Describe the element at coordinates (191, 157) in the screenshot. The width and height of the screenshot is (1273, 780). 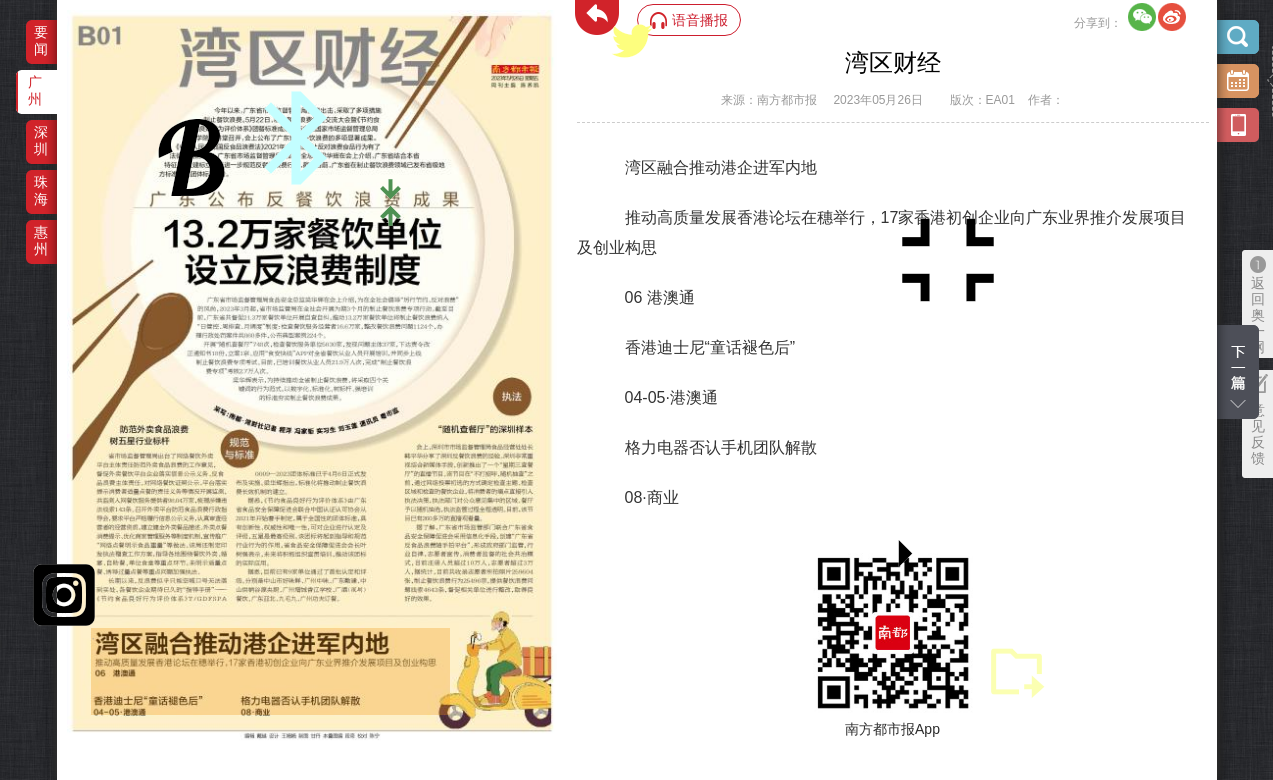
I see `buefy framework logo` at that location.